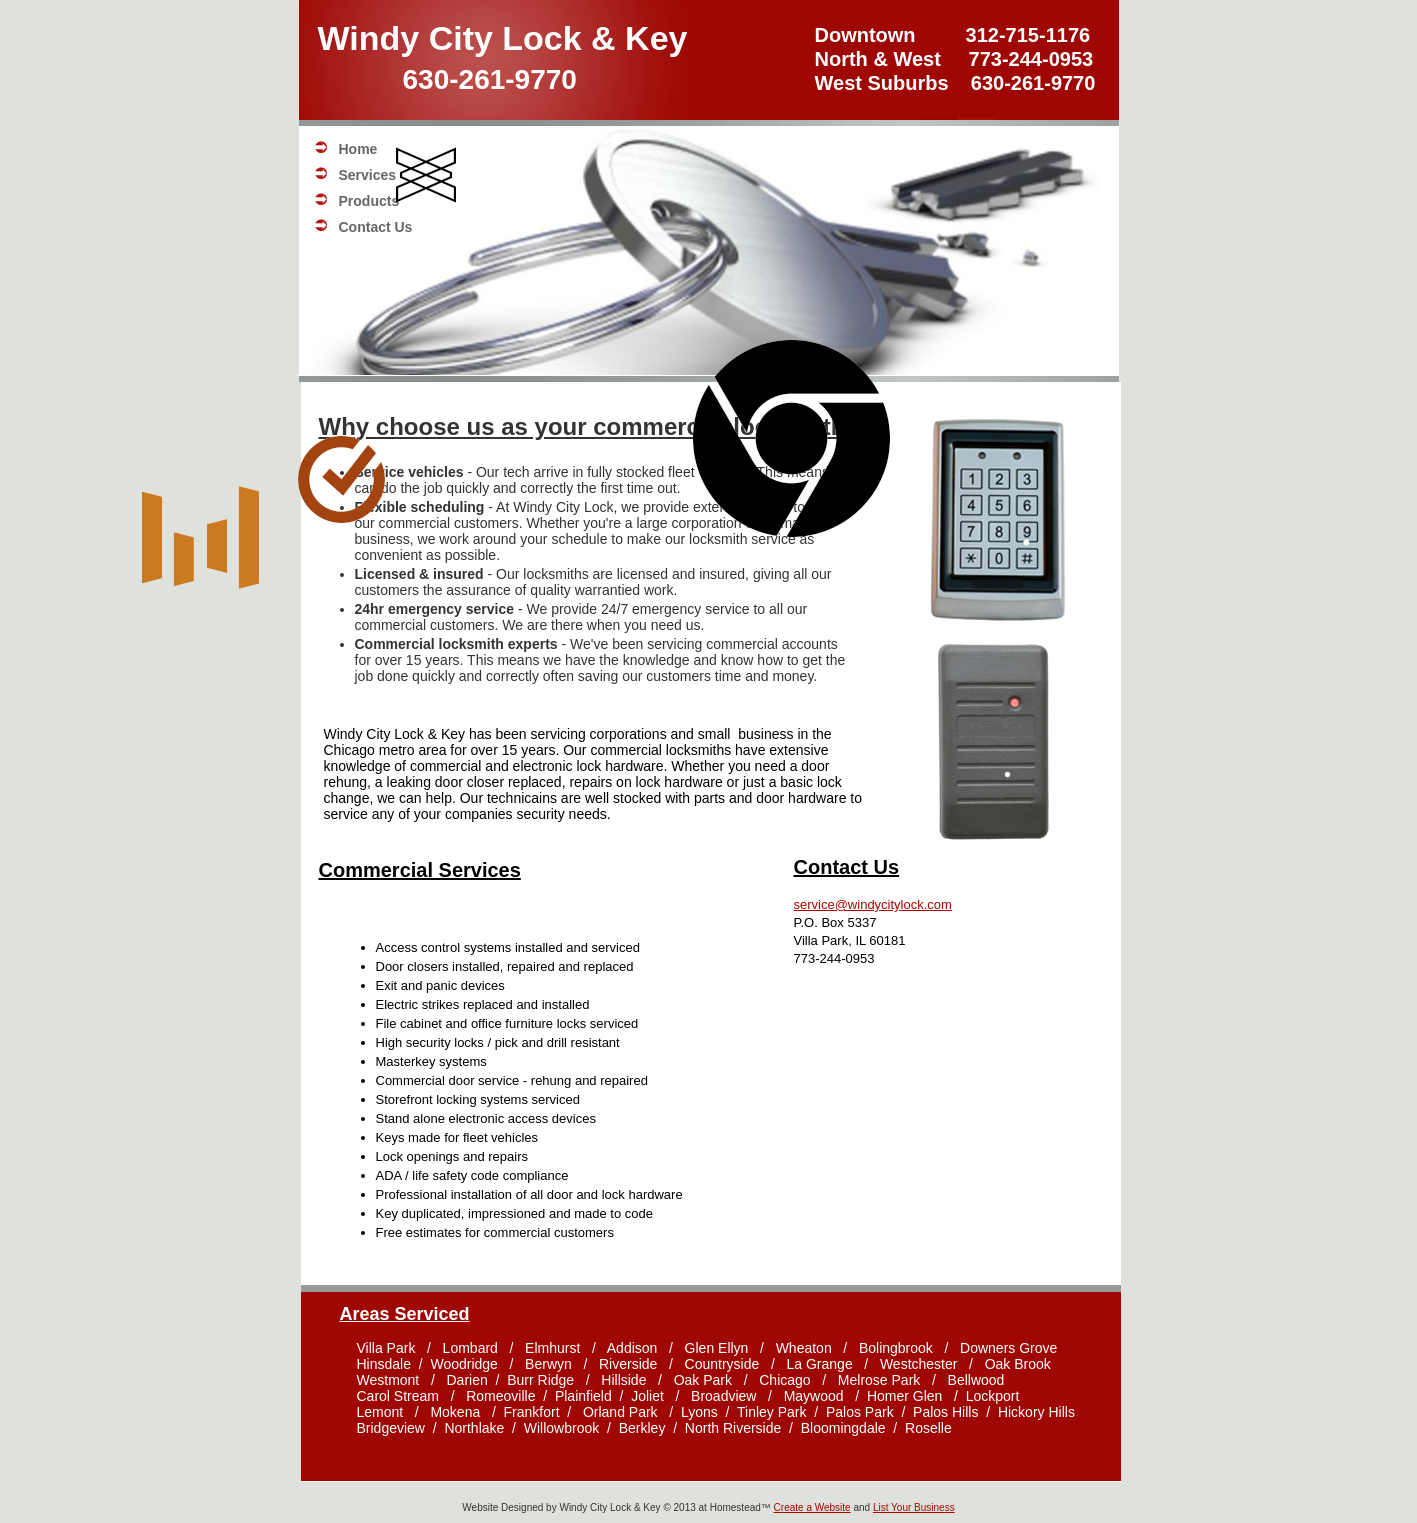  I want to click on bytedance company logo, so click(200, 537).